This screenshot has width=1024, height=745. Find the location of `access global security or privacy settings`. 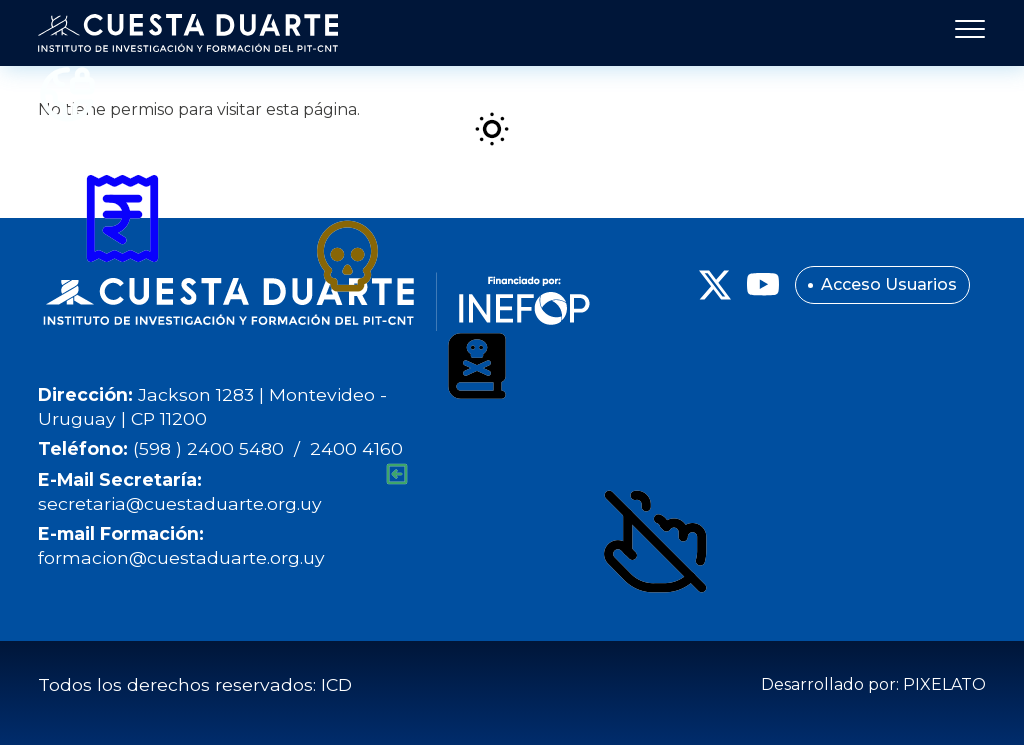

access global security or privacy settings is located at coordinates (67, 94).